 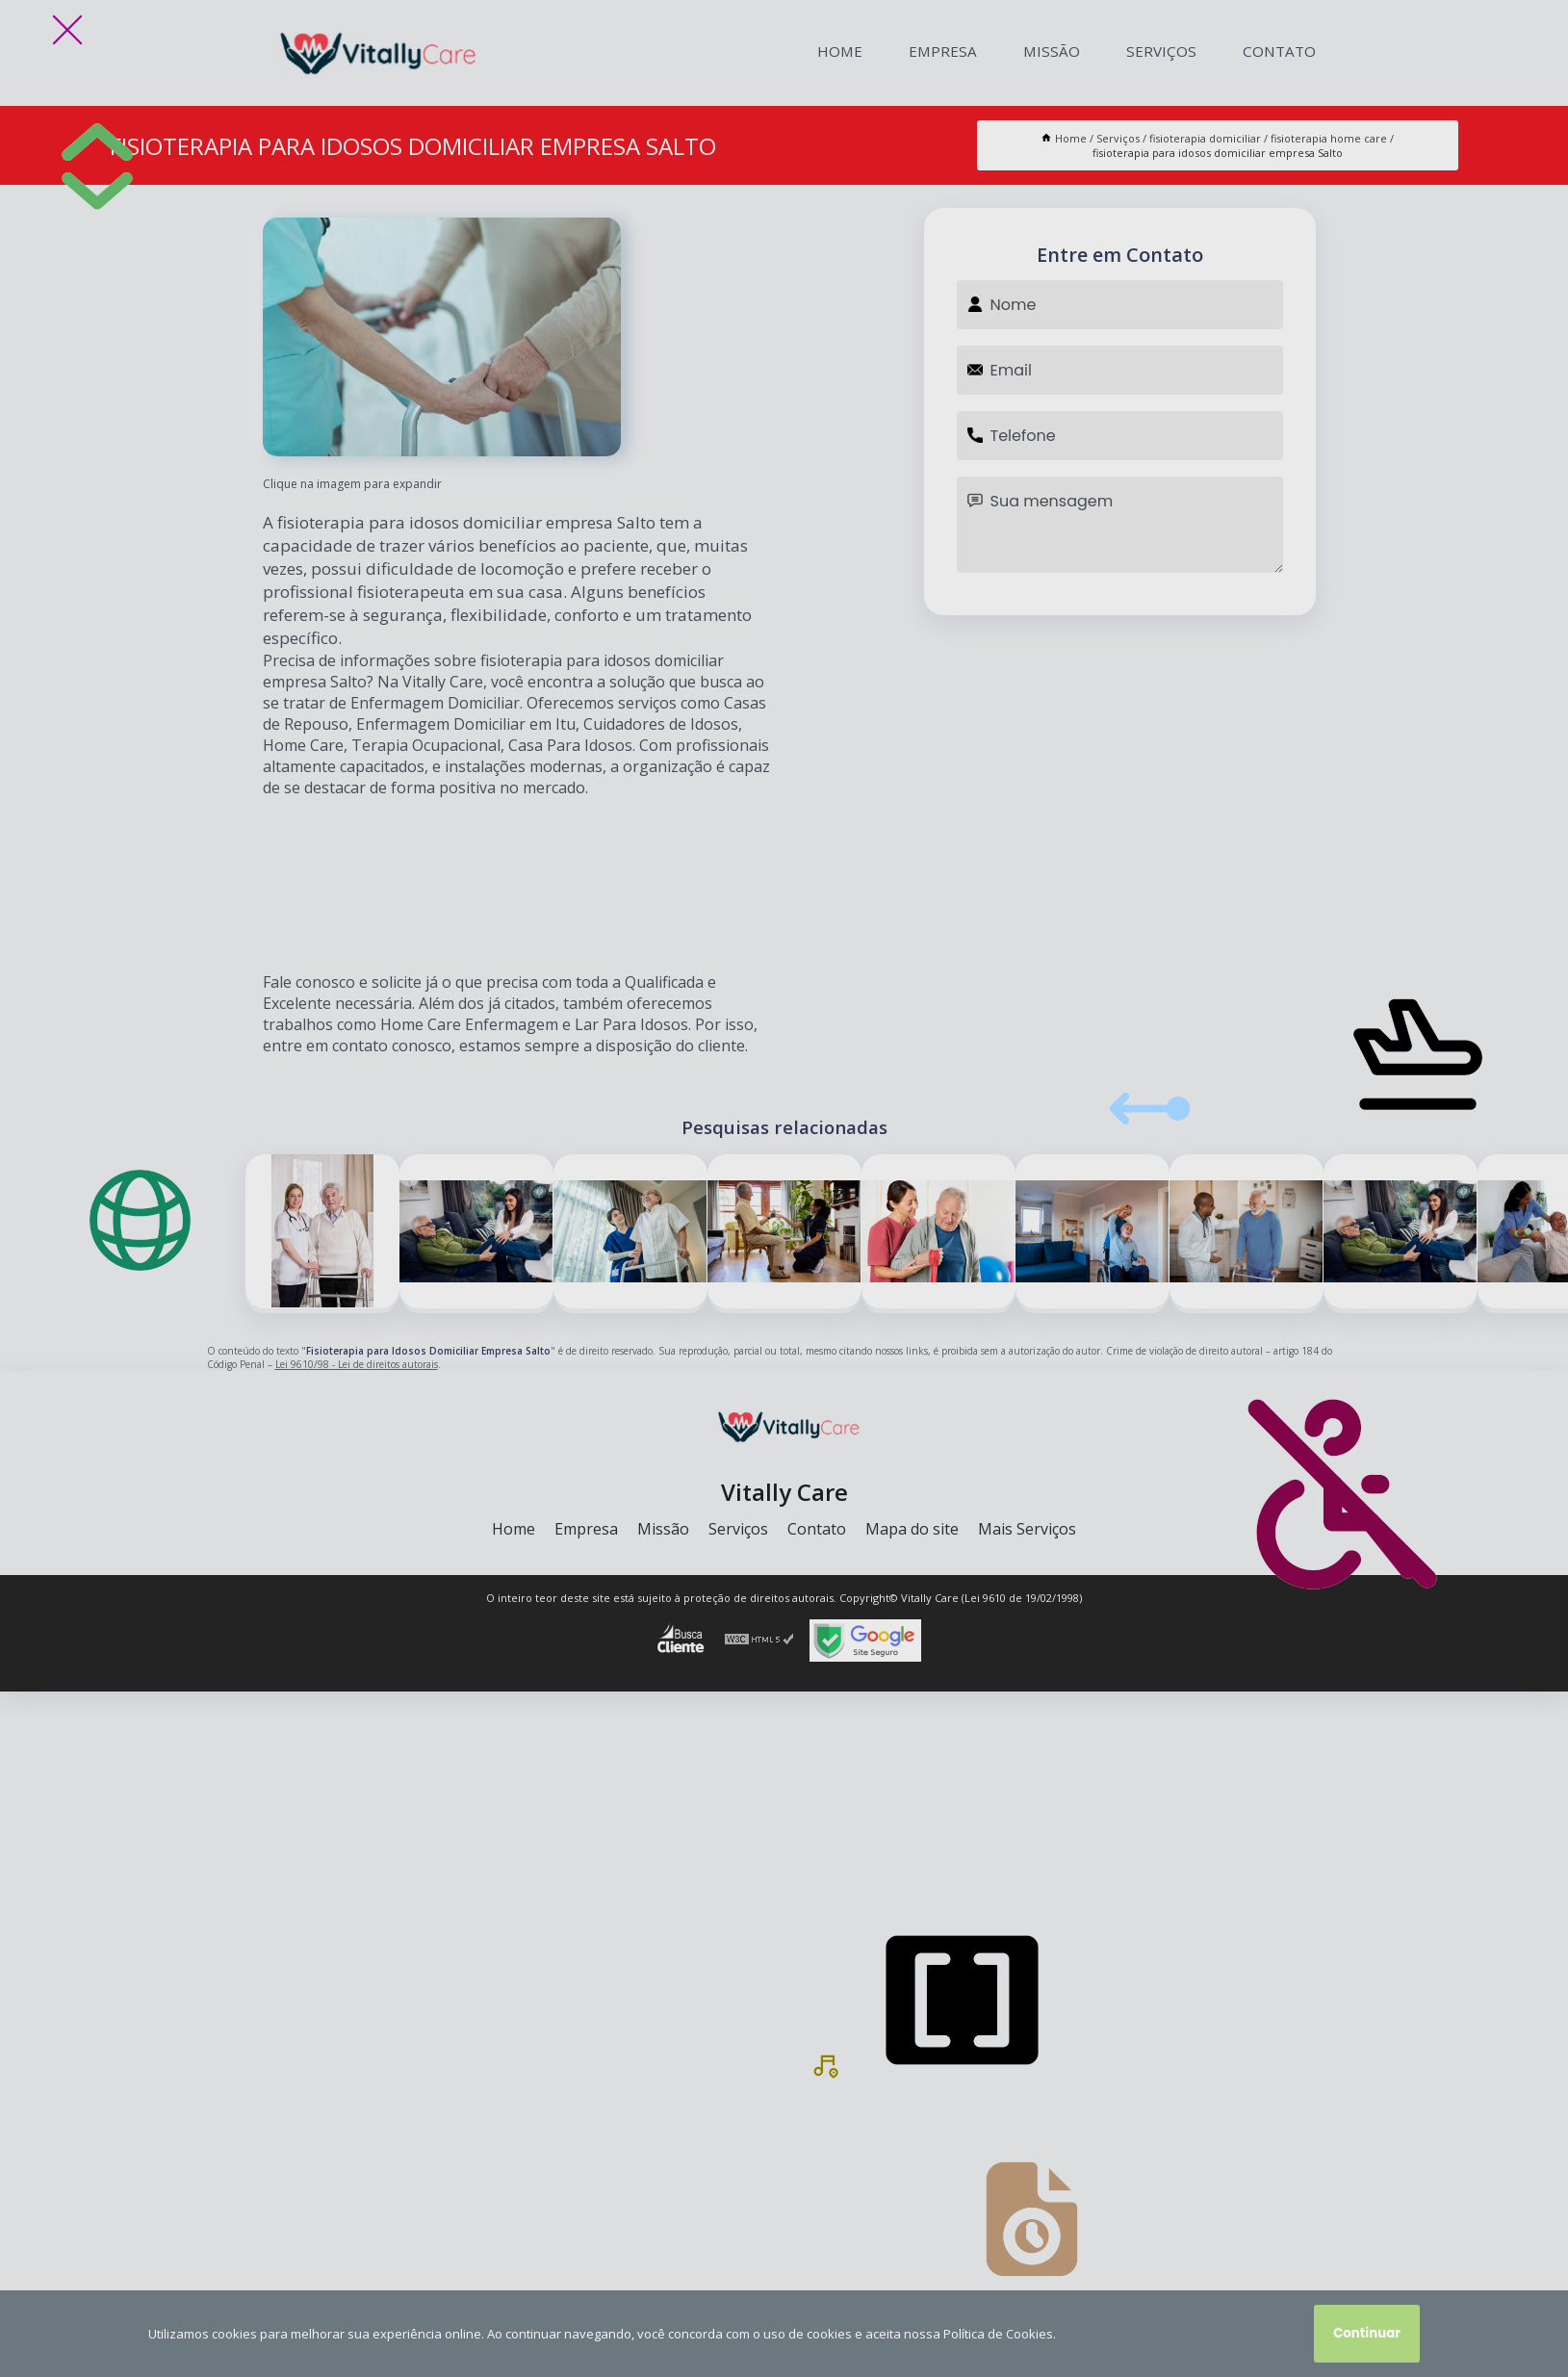 What do you see at coordinates (140, 1220) in the screenshot?
I see `switch to global or international settings` at bounding box center [140, 1220].